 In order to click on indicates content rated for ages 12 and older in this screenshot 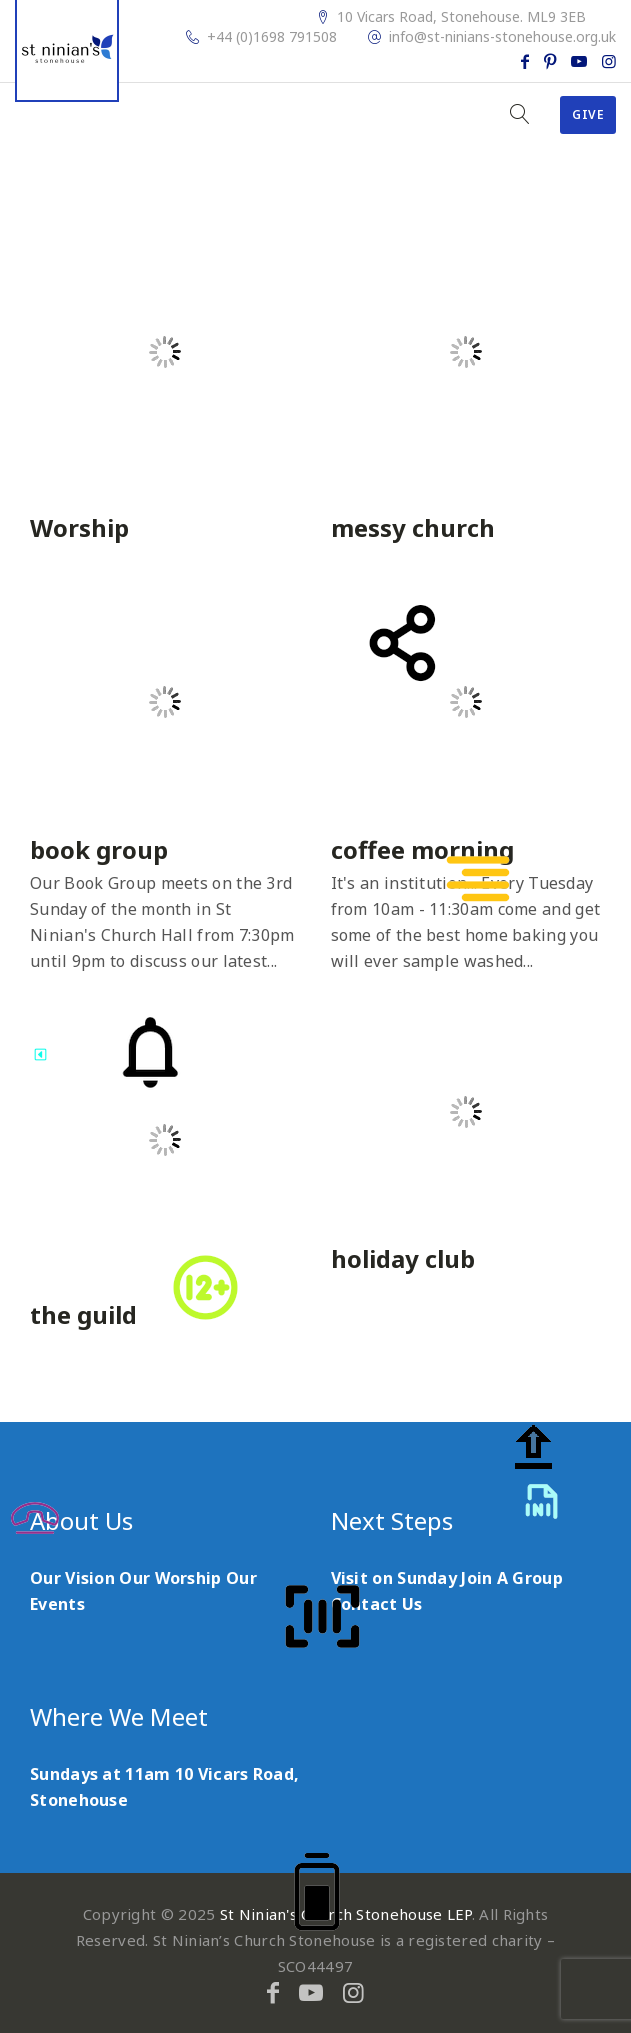, I will do `click(205, 1287)`.